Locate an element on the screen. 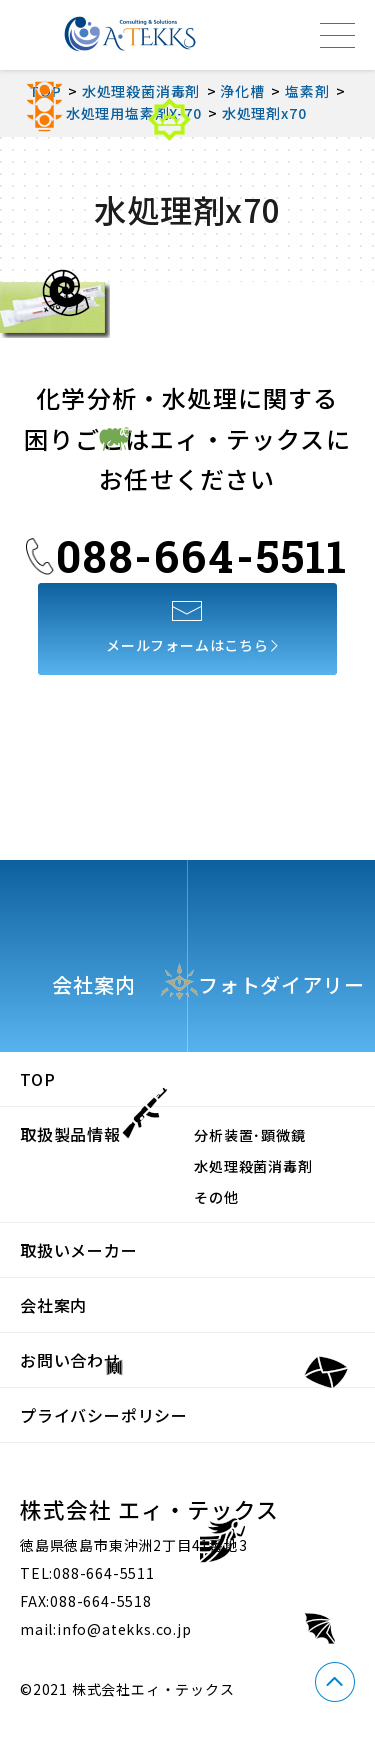 This screenshot has height=1751, width=375. indicates ready status or go signal is located at coordinates (44, 106).